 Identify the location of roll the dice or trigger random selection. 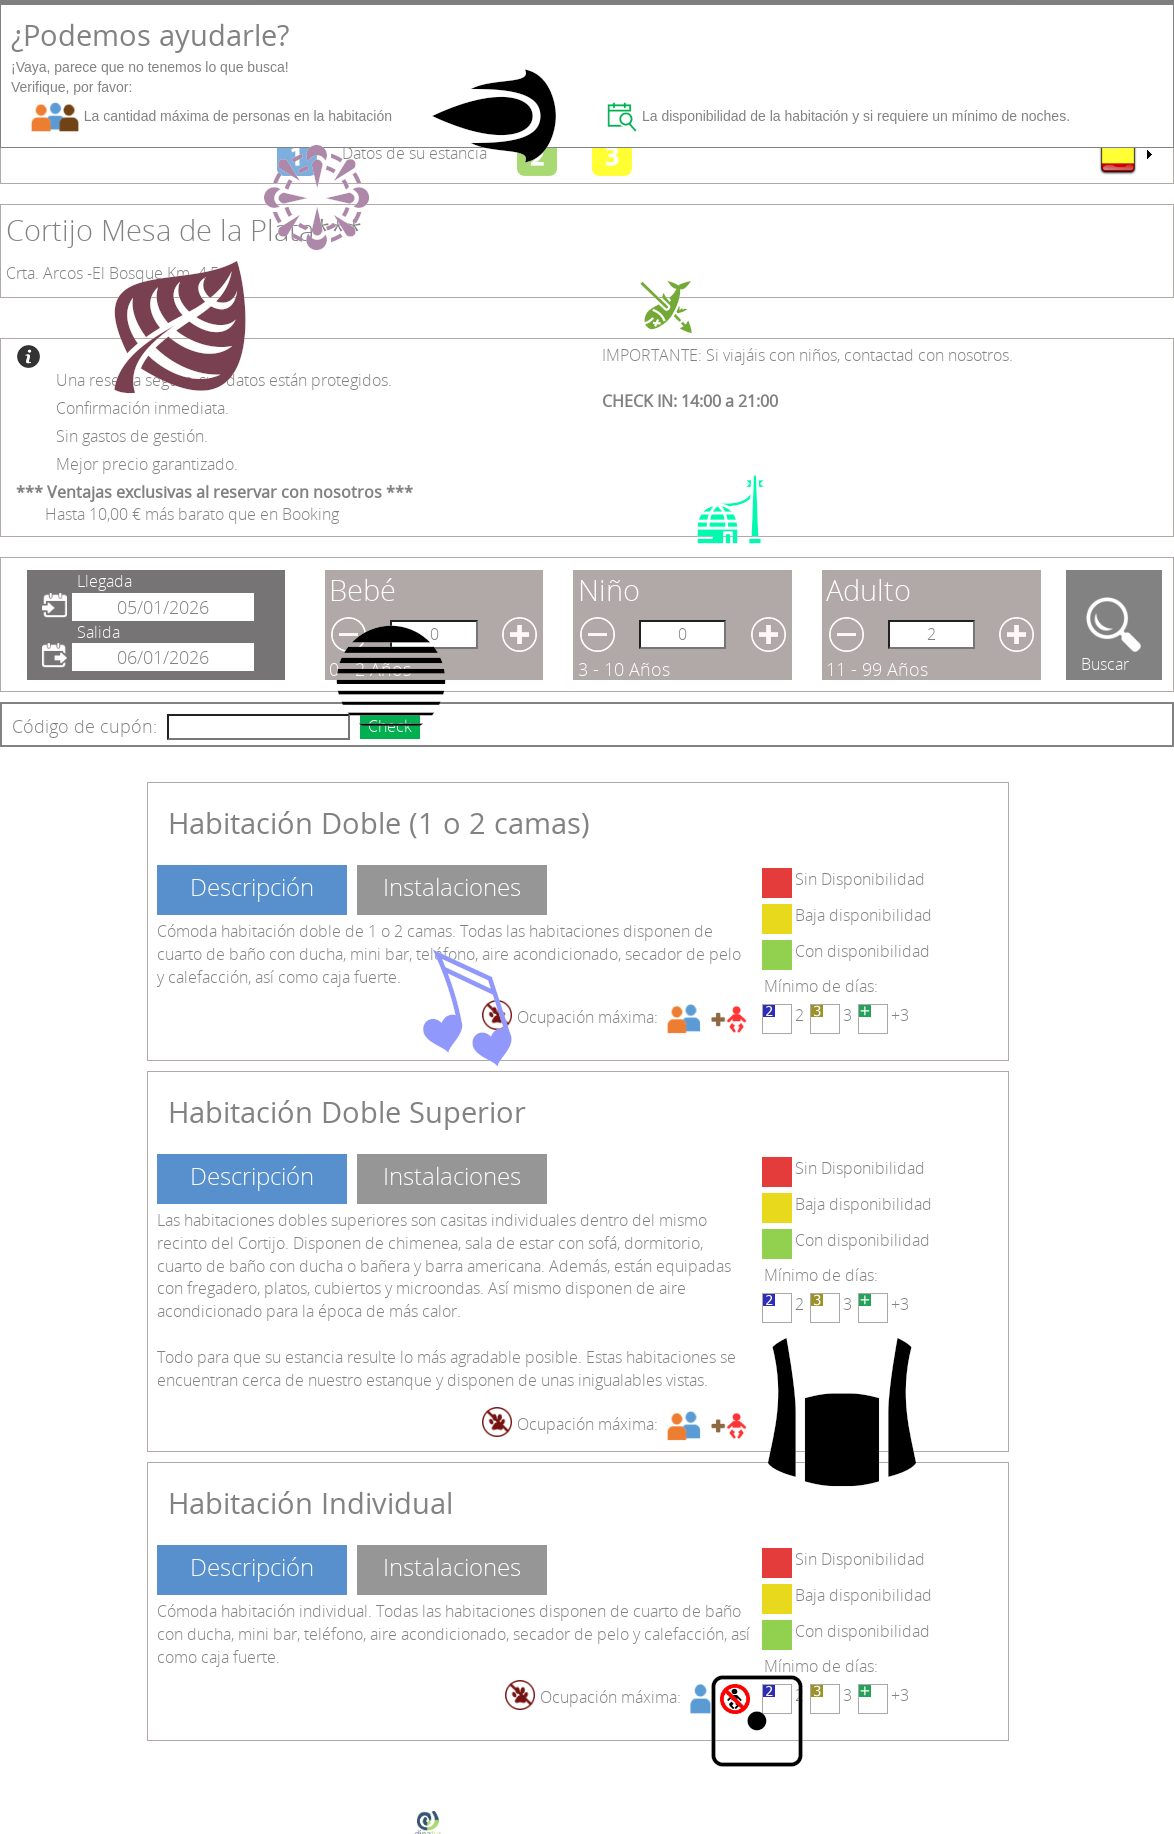
(757, 1721).